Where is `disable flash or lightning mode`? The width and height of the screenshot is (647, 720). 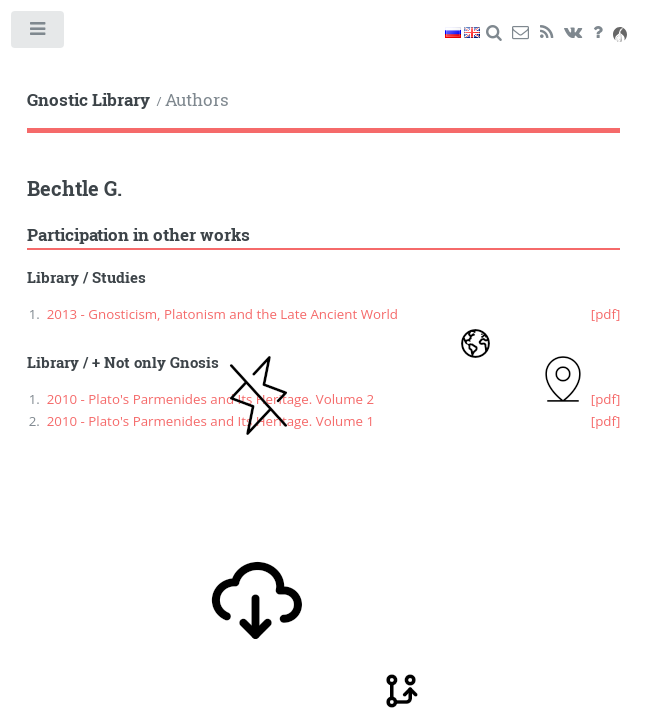 disable flash or lightning mode is located at coordinates (258, 395).